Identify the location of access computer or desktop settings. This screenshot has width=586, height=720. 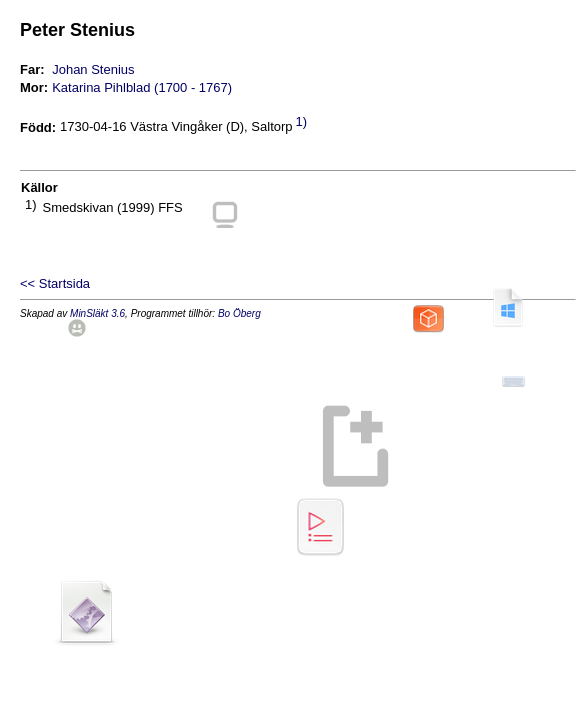
(225, 214).